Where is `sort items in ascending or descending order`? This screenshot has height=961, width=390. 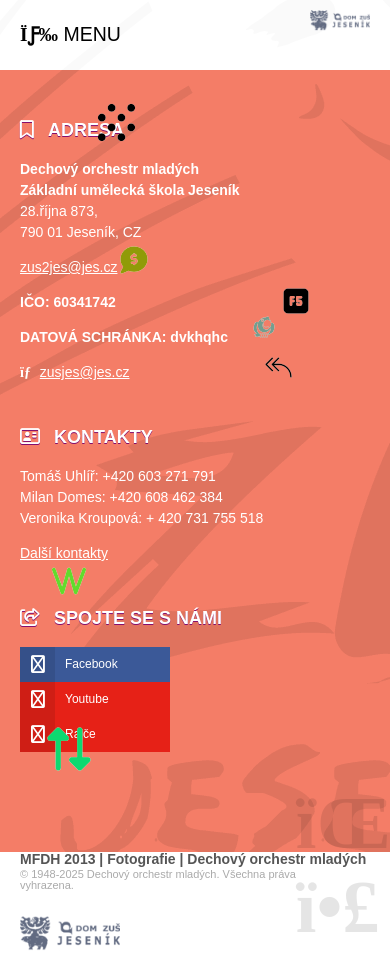
sort items in ascending or descending order is located at coordinates (69, 749).